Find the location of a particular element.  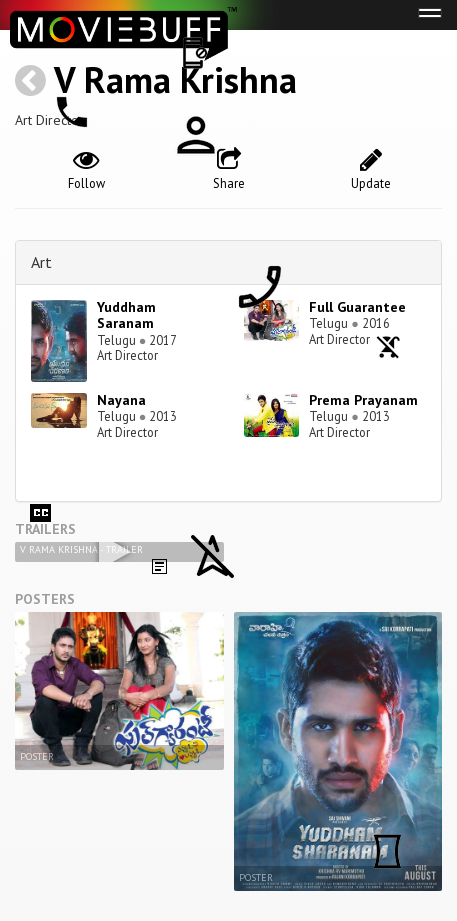

block or restrict an app is located at coordinates (193, 53).